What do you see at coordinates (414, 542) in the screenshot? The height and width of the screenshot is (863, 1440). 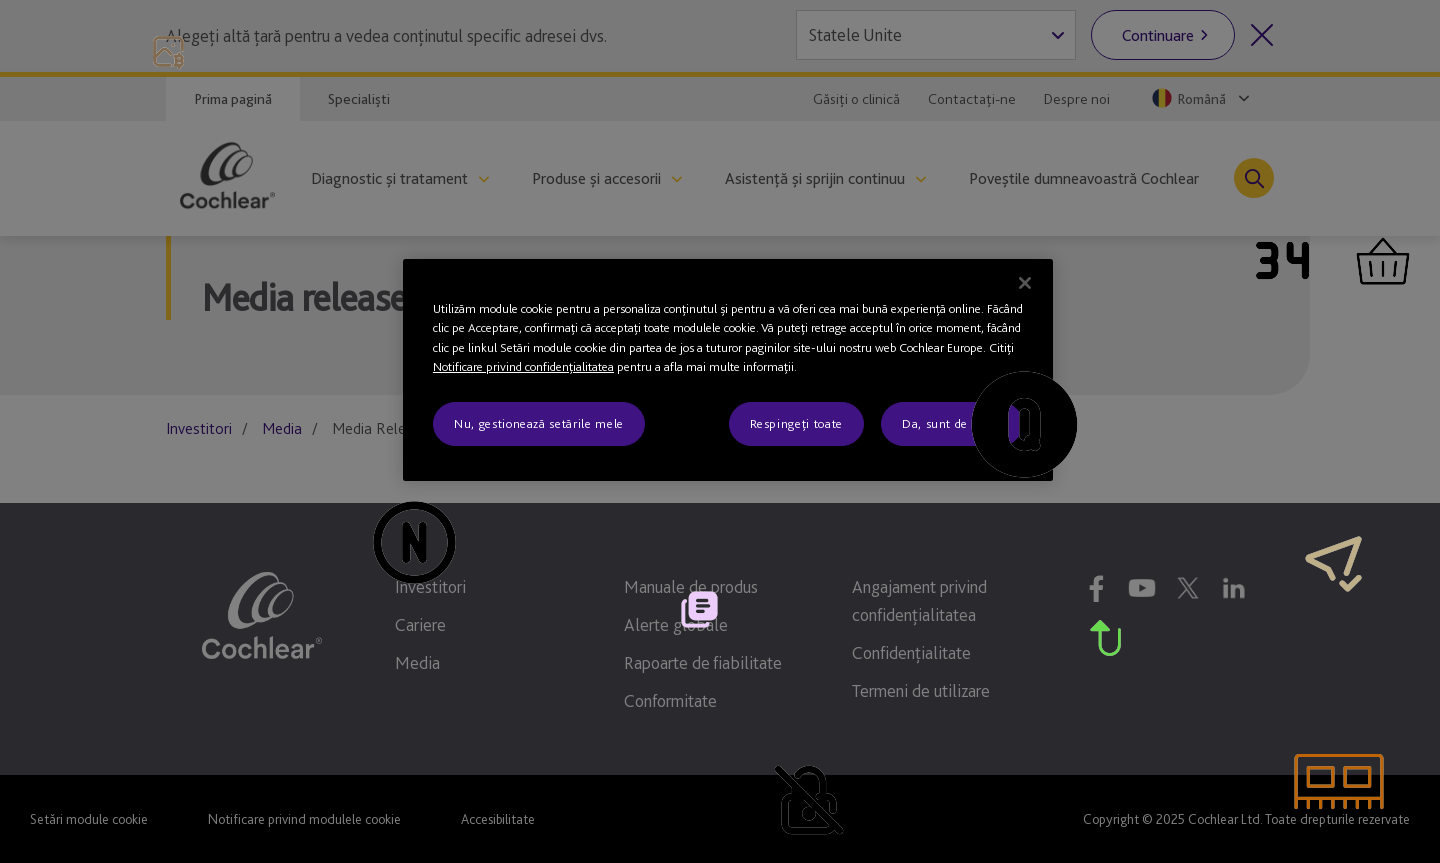 I see `indicates a north direction marker on a map or compass` at bounding box center [414, 542].